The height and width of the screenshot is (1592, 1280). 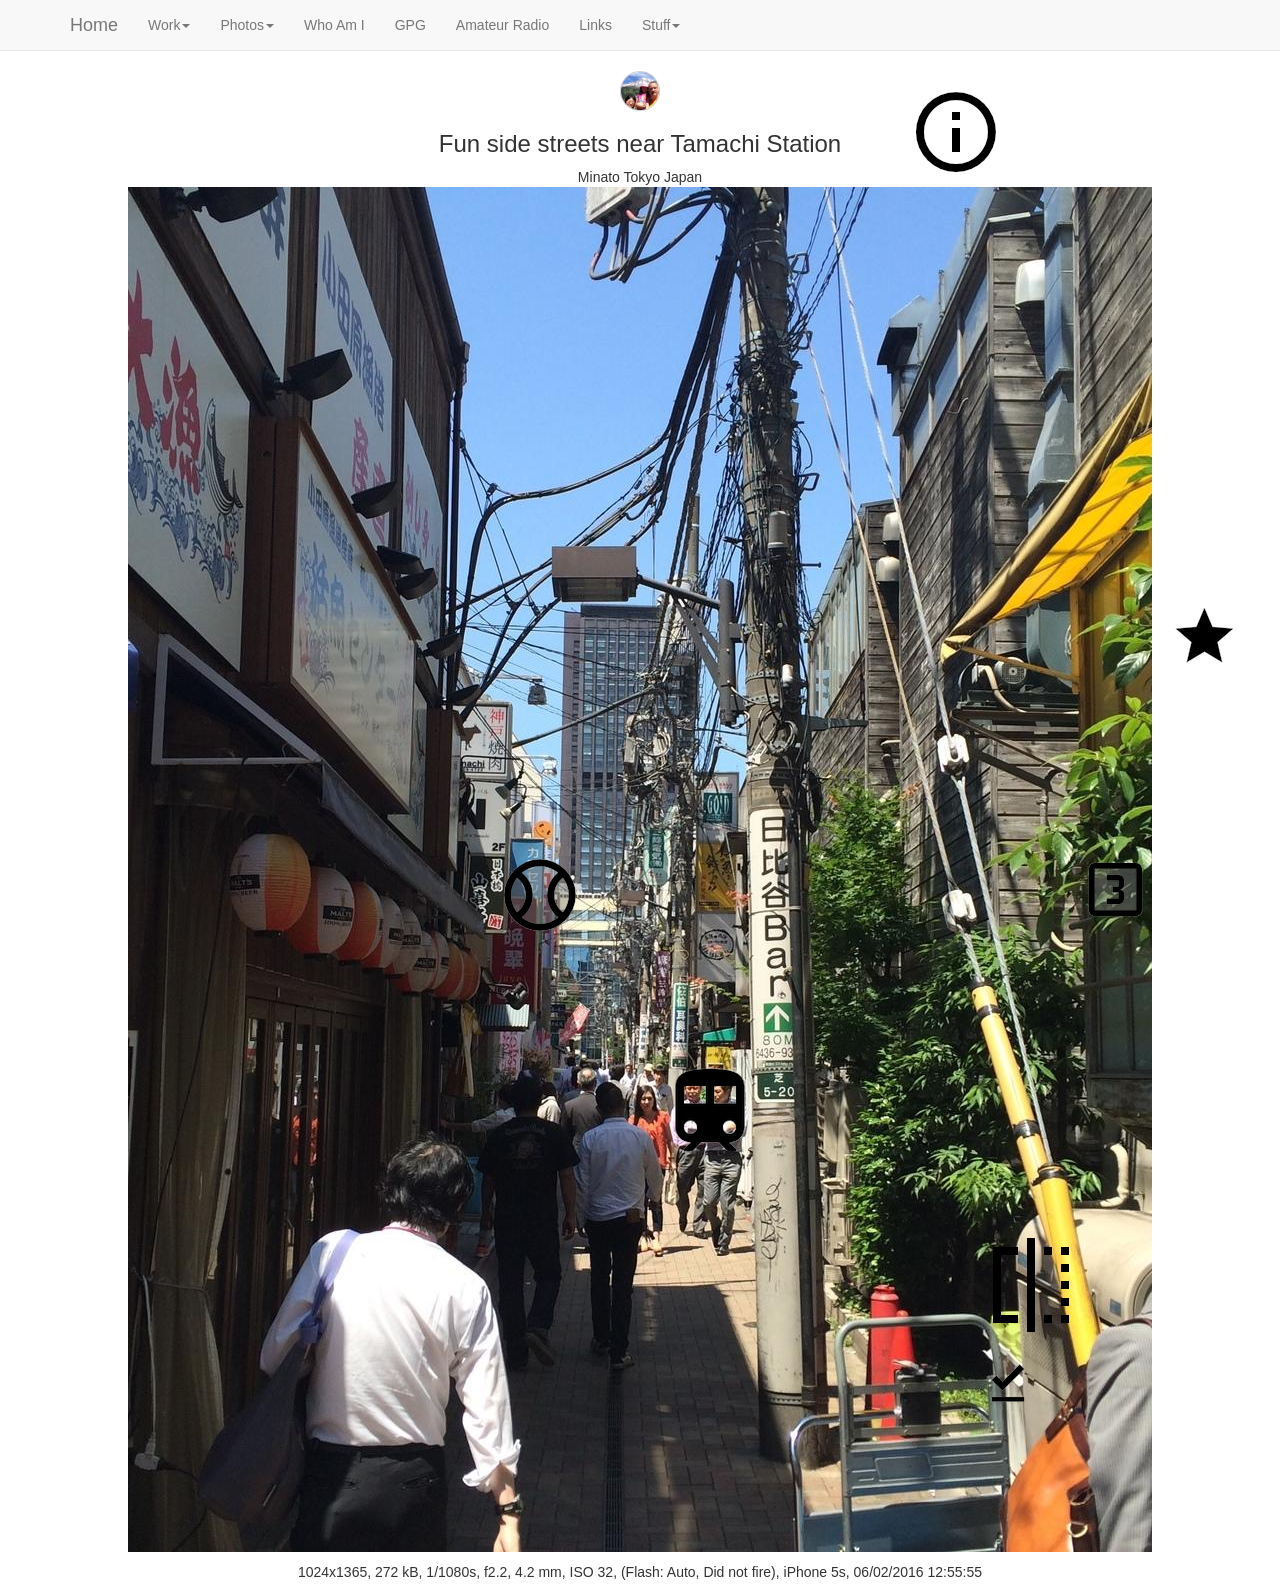 I want to click on add item to favorites, so click(x=1204, y=636).